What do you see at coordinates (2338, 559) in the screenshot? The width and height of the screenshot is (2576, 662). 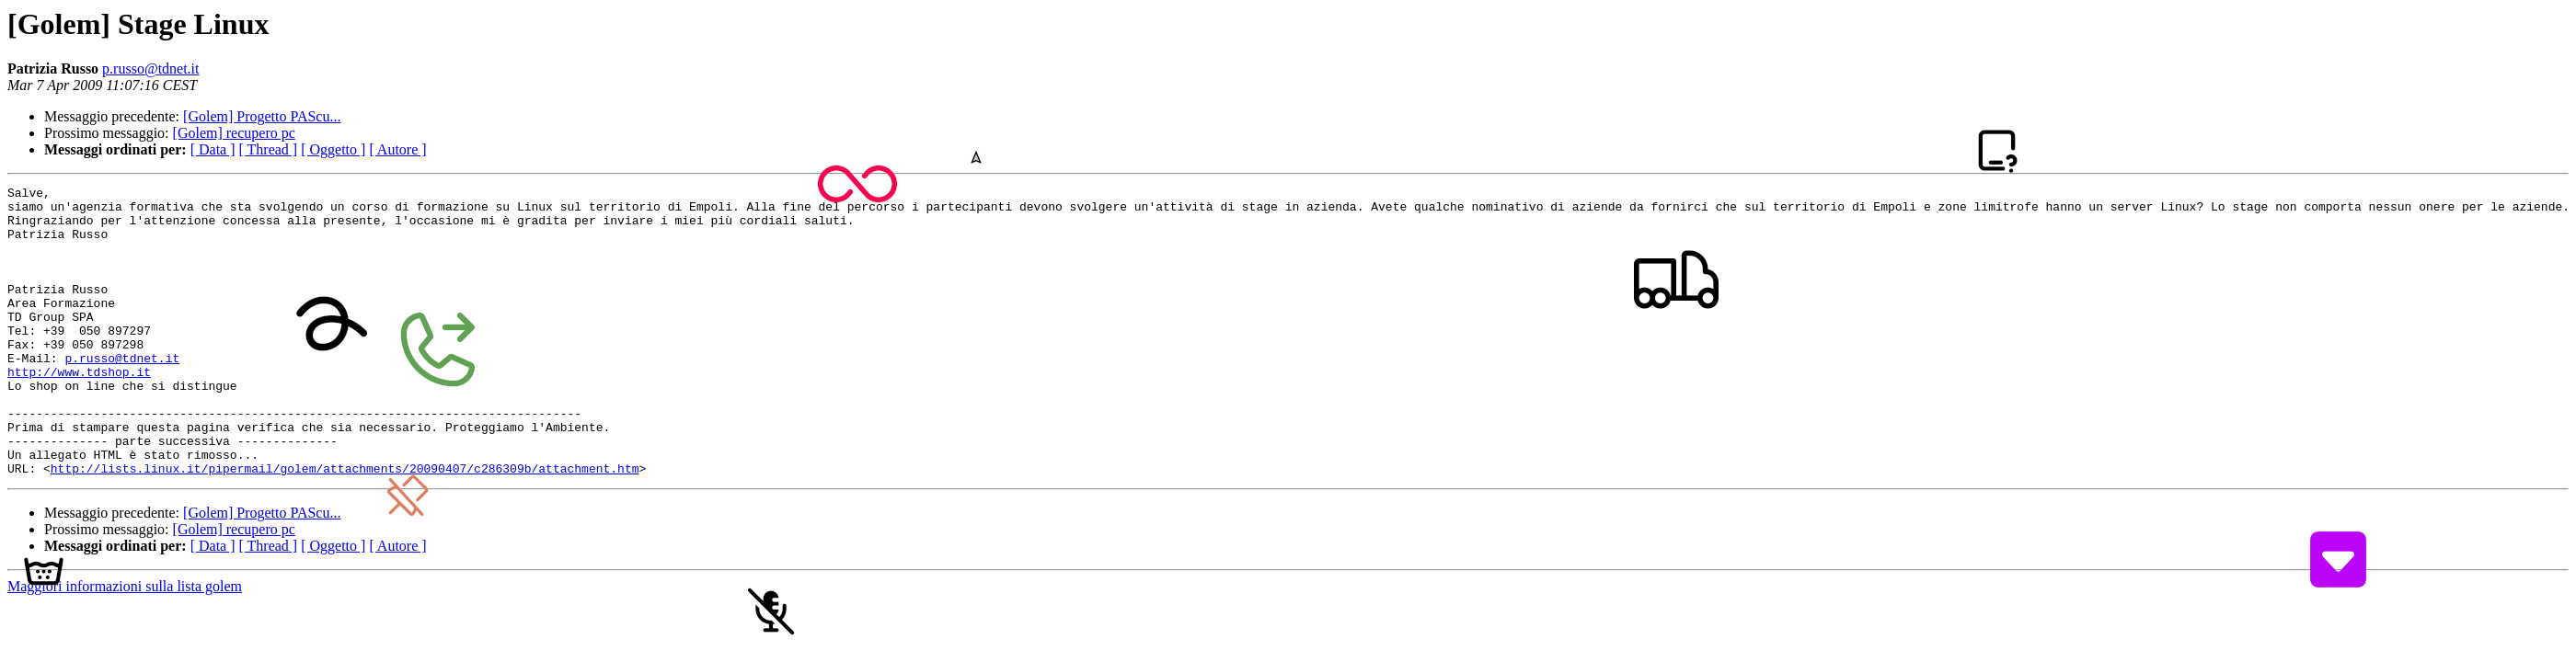 I see `expand dropdown menu` at bounding box center [2338, 559].